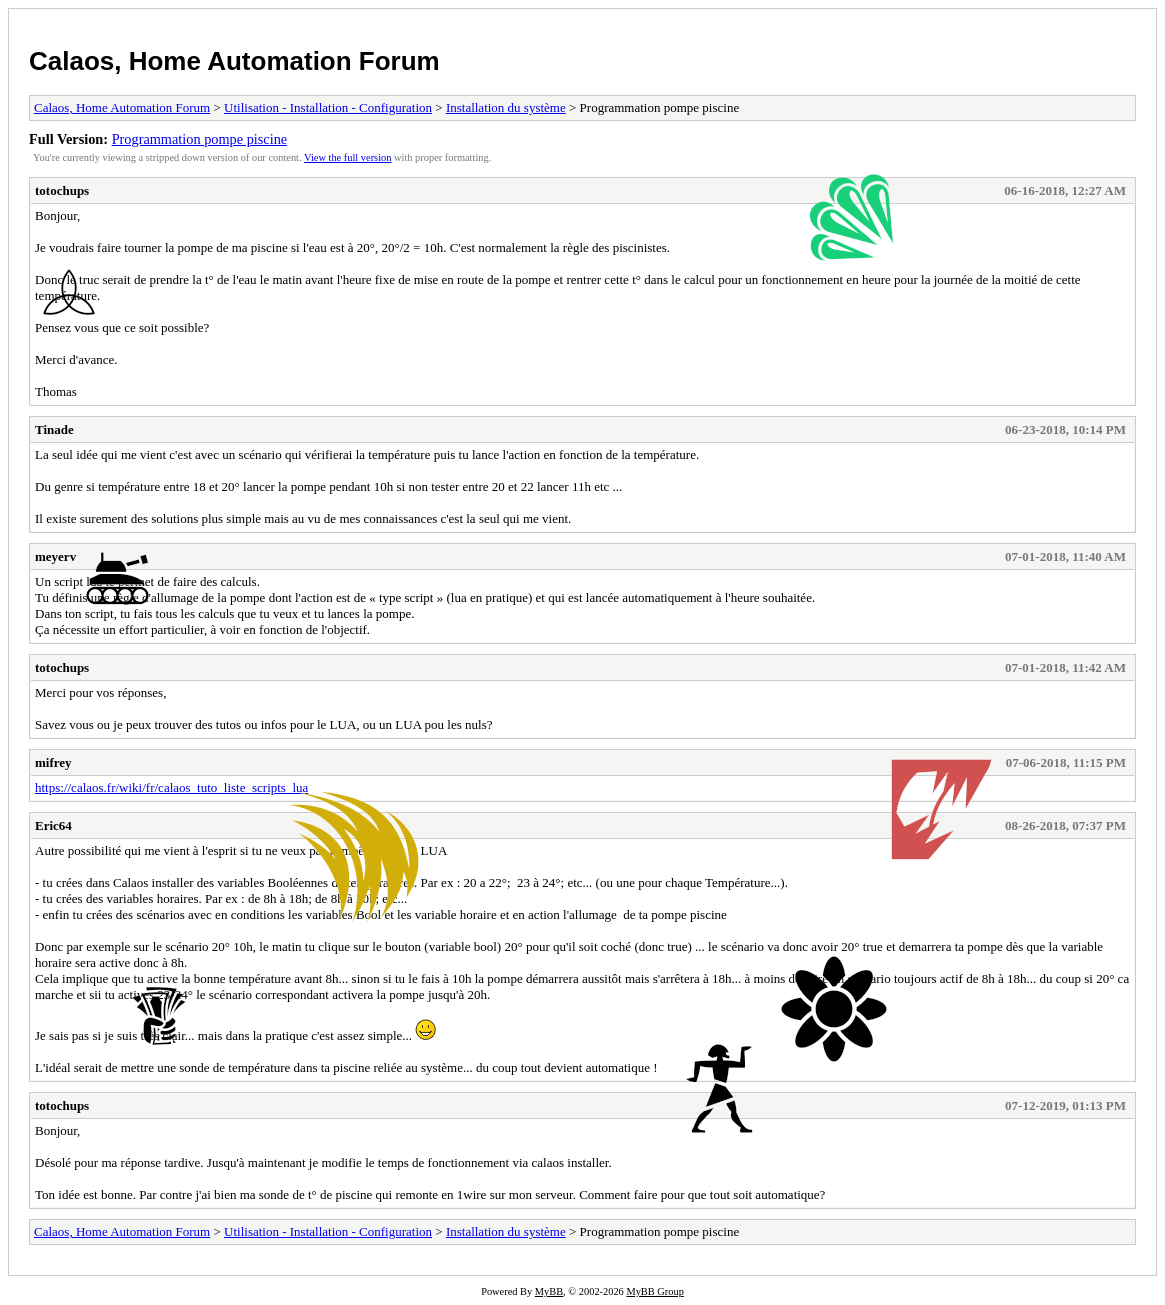 Image resolution: width=1165 pixels, height=1305 pixels. Describe the element at coordinates (159, 1016) in the screenshot. I see `make a purchase or payment` at that location.